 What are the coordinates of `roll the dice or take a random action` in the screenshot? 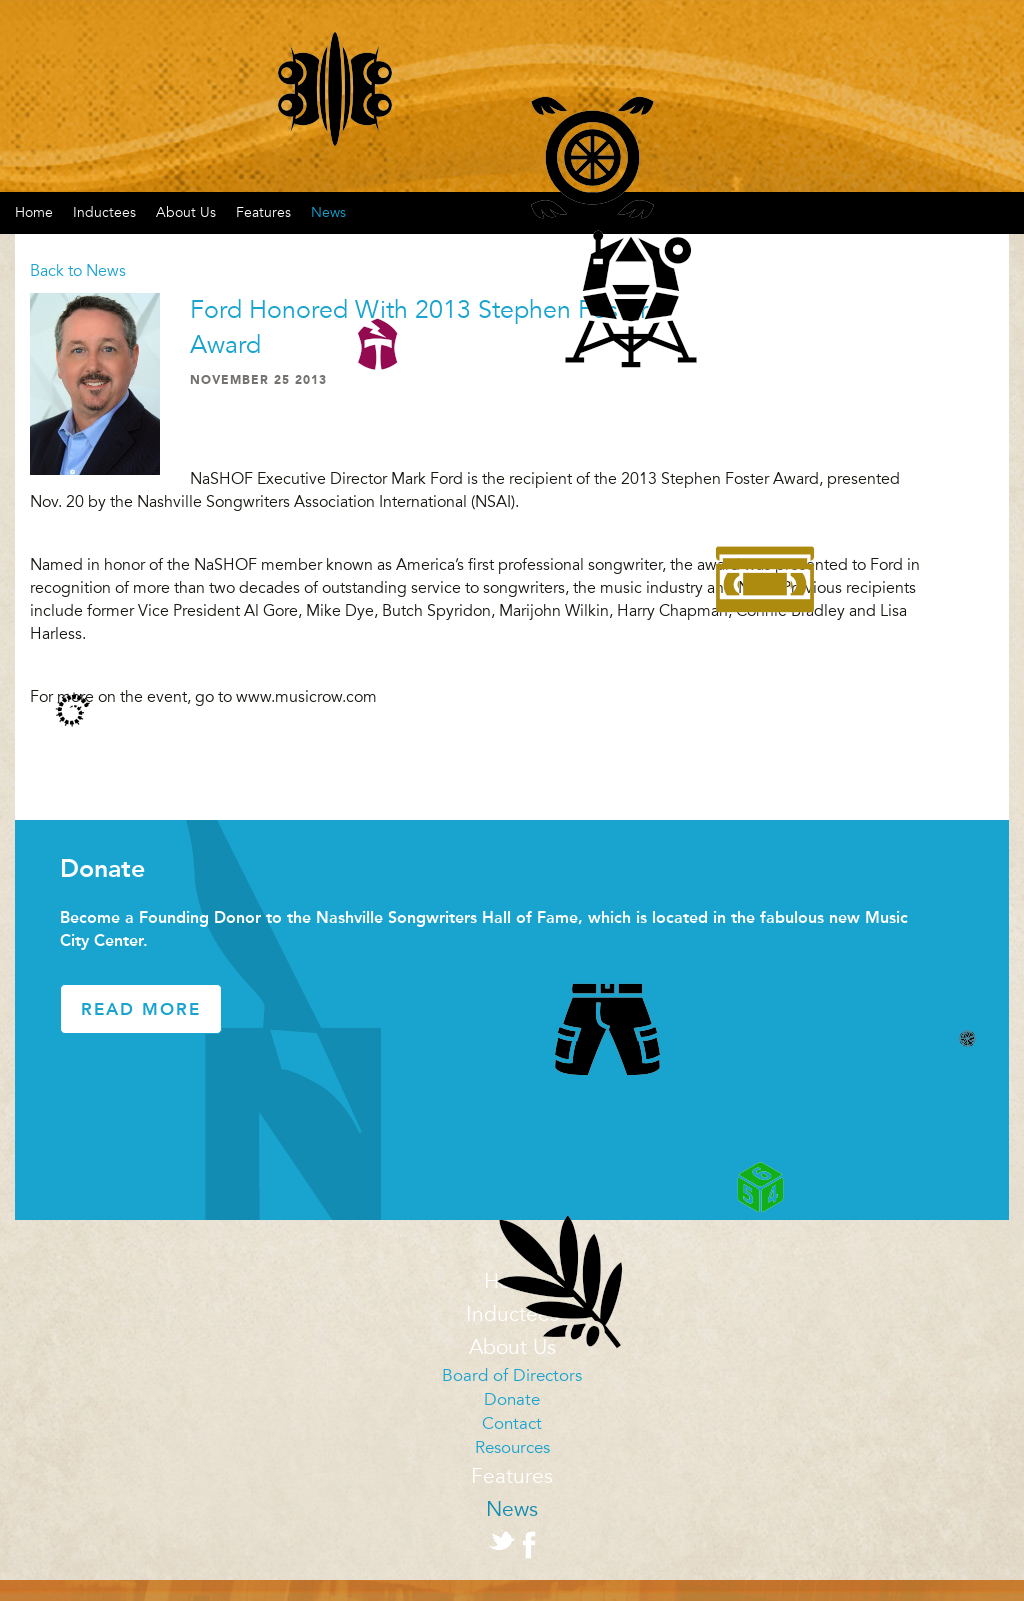 It's located at (760, 1187).